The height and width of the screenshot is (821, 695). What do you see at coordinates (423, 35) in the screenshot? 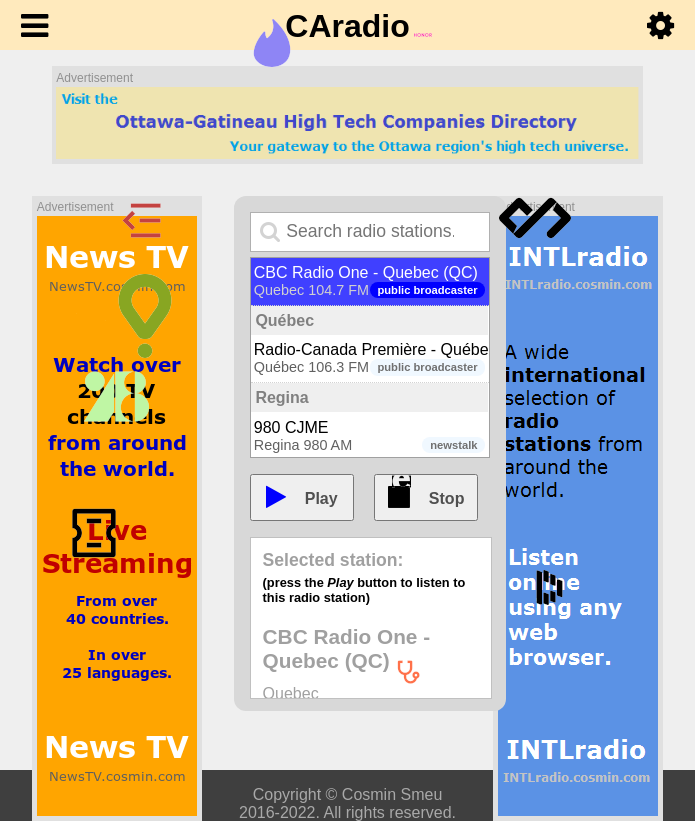
I see `honor brand logo` at bounding box center [423, 35].